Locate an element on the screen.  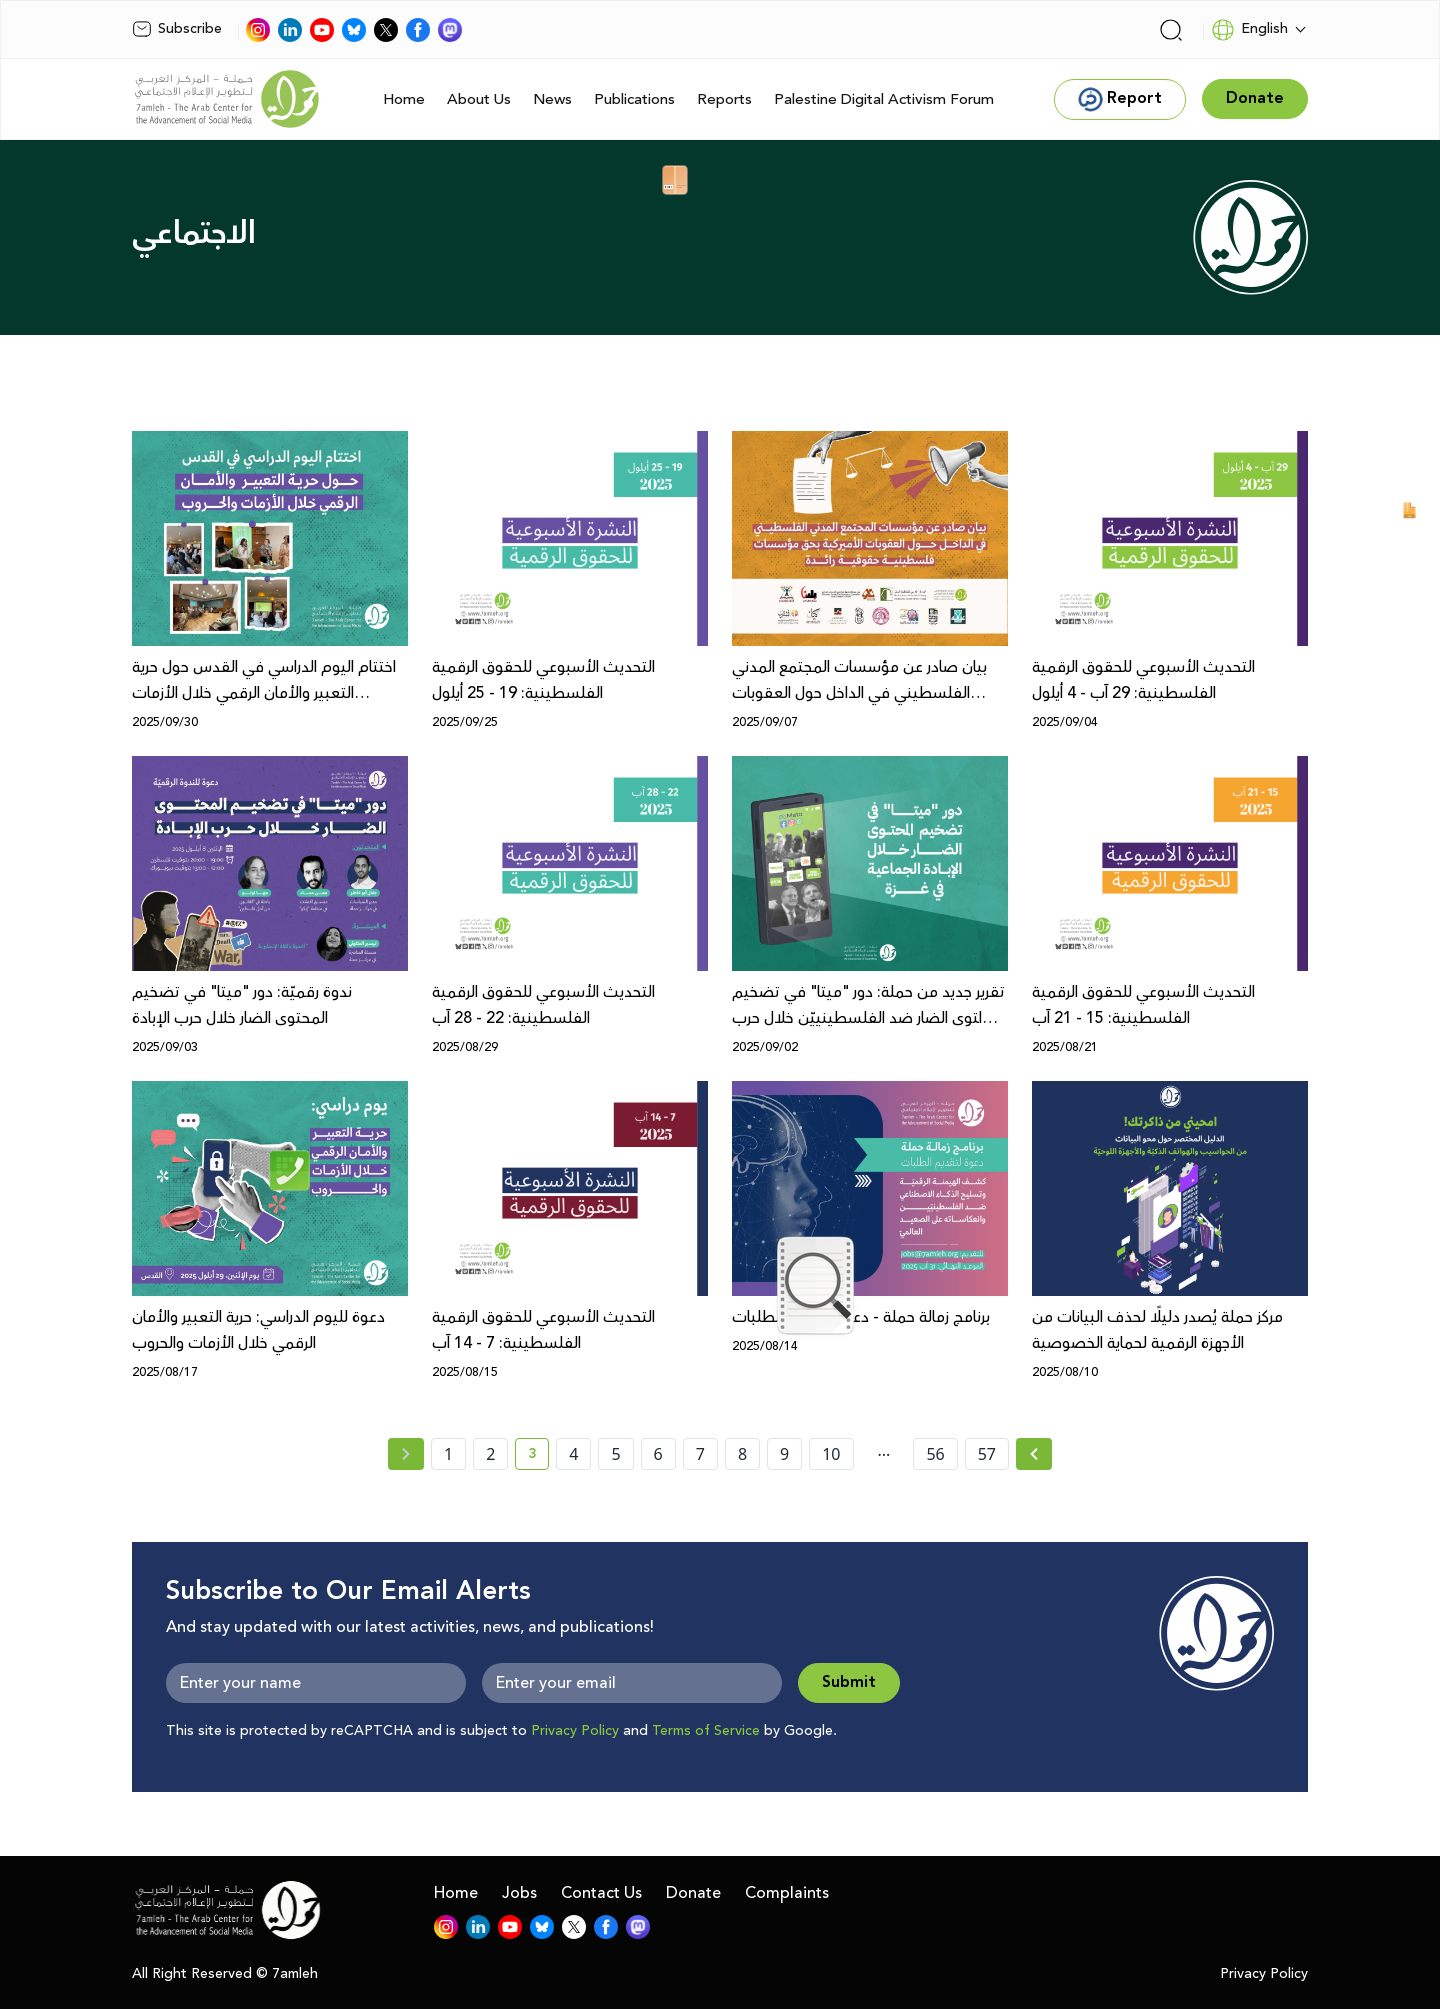
open the log viewer application is located at coordinates (815, 1285).